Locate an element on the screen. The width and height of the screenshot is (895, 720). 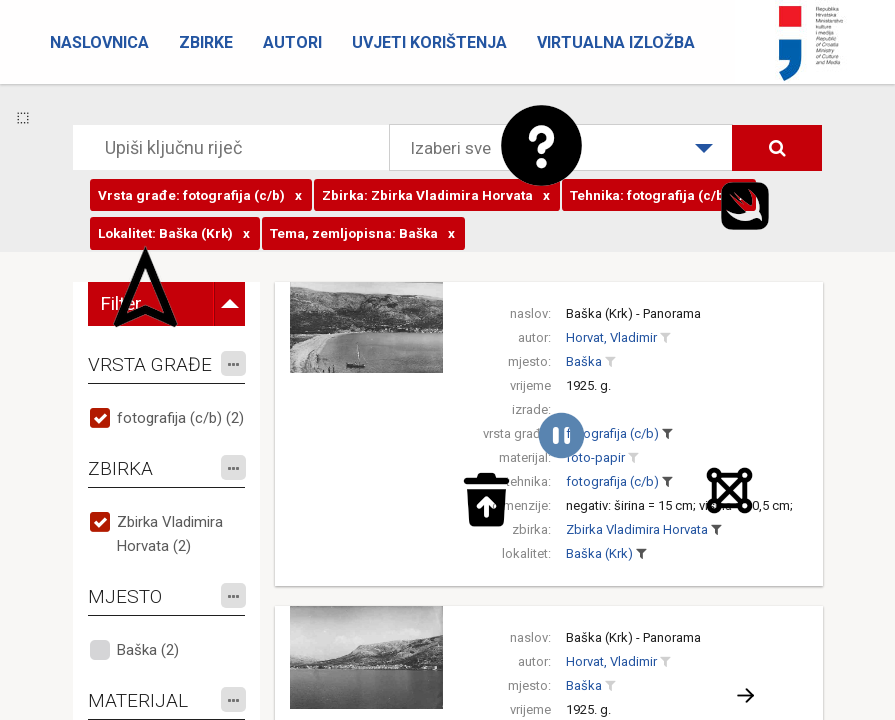
swift programming language logo is located at coordinates (745, 206).